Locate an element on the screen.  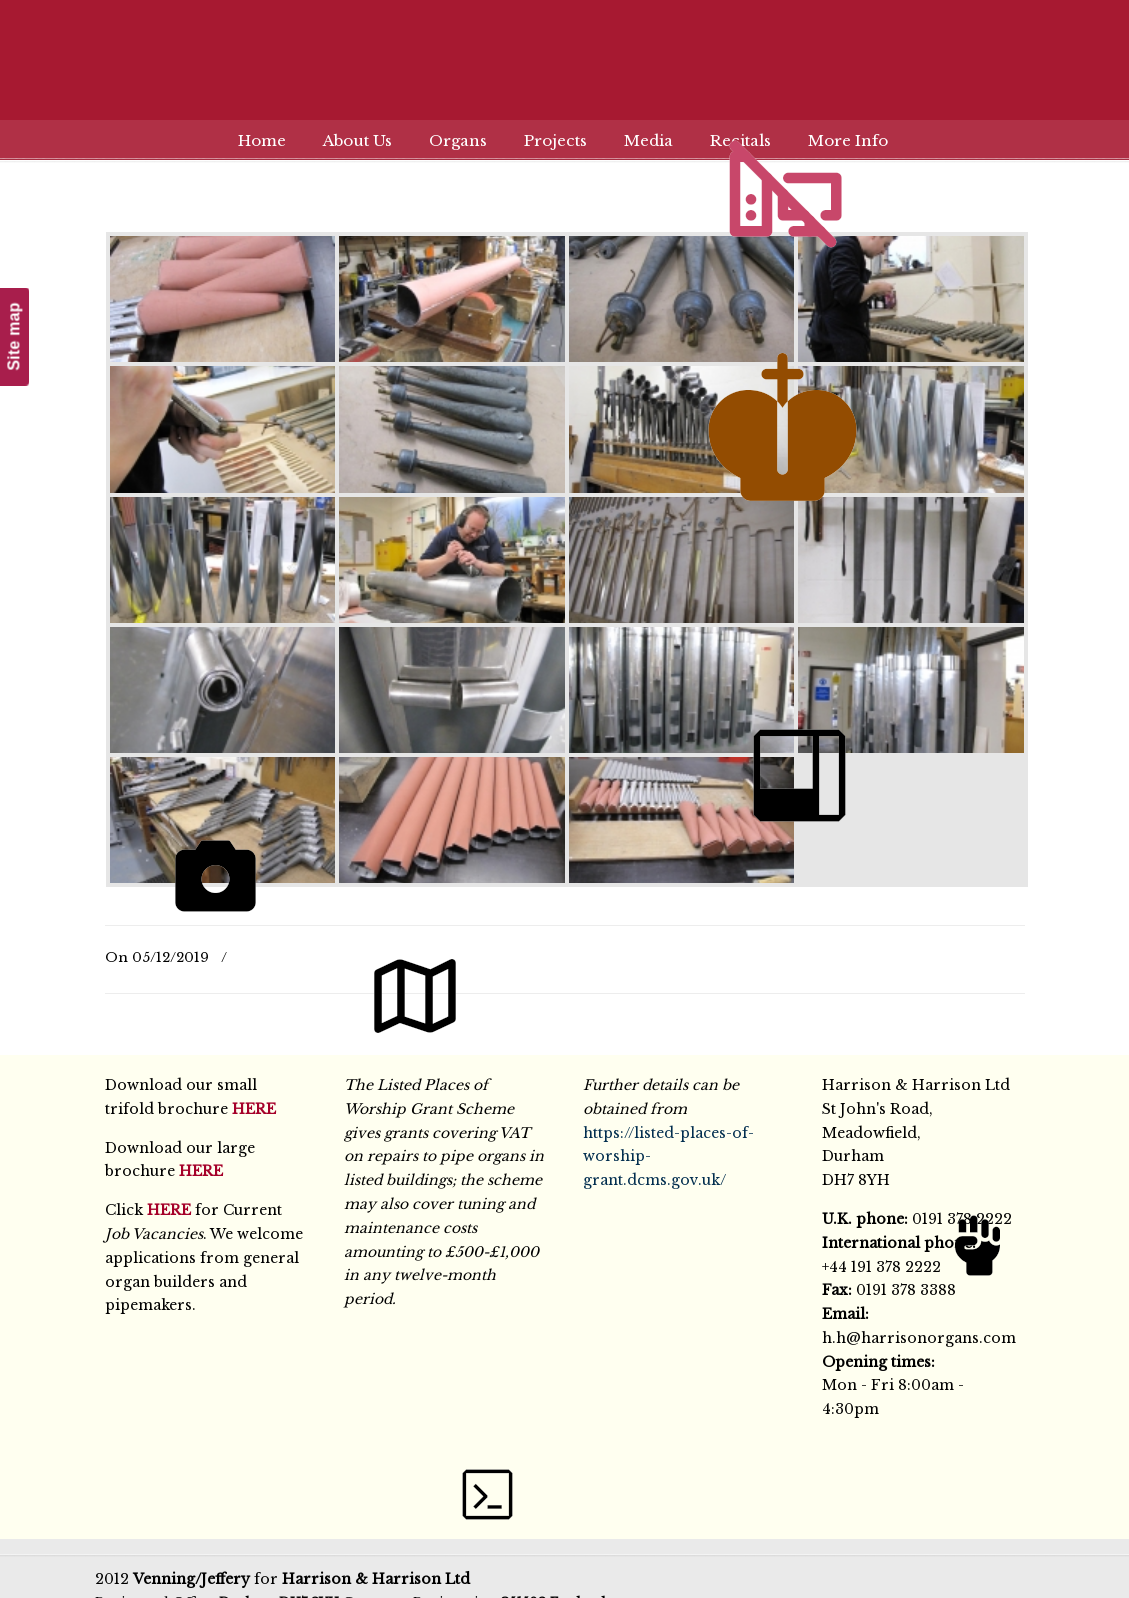
indicates desktop computer is offline or disconnected is located at coordinates (783, 194).